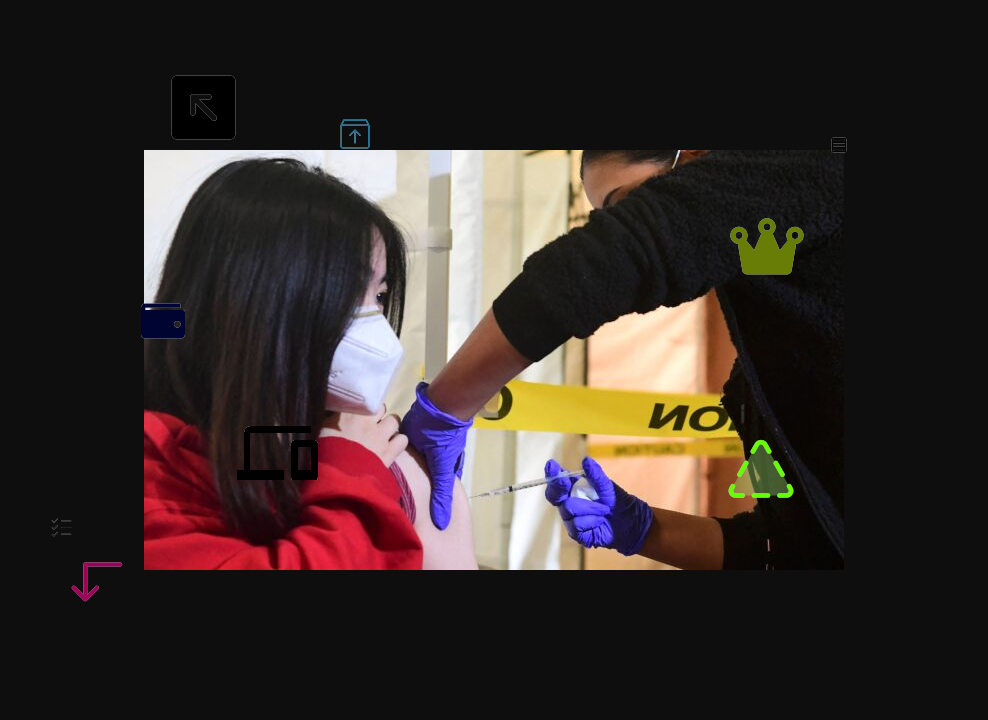 Image resolution: width=988 pixels, height=720 pixels. I want to click on navigate to the top-left or return to origin, so click(203, 107).